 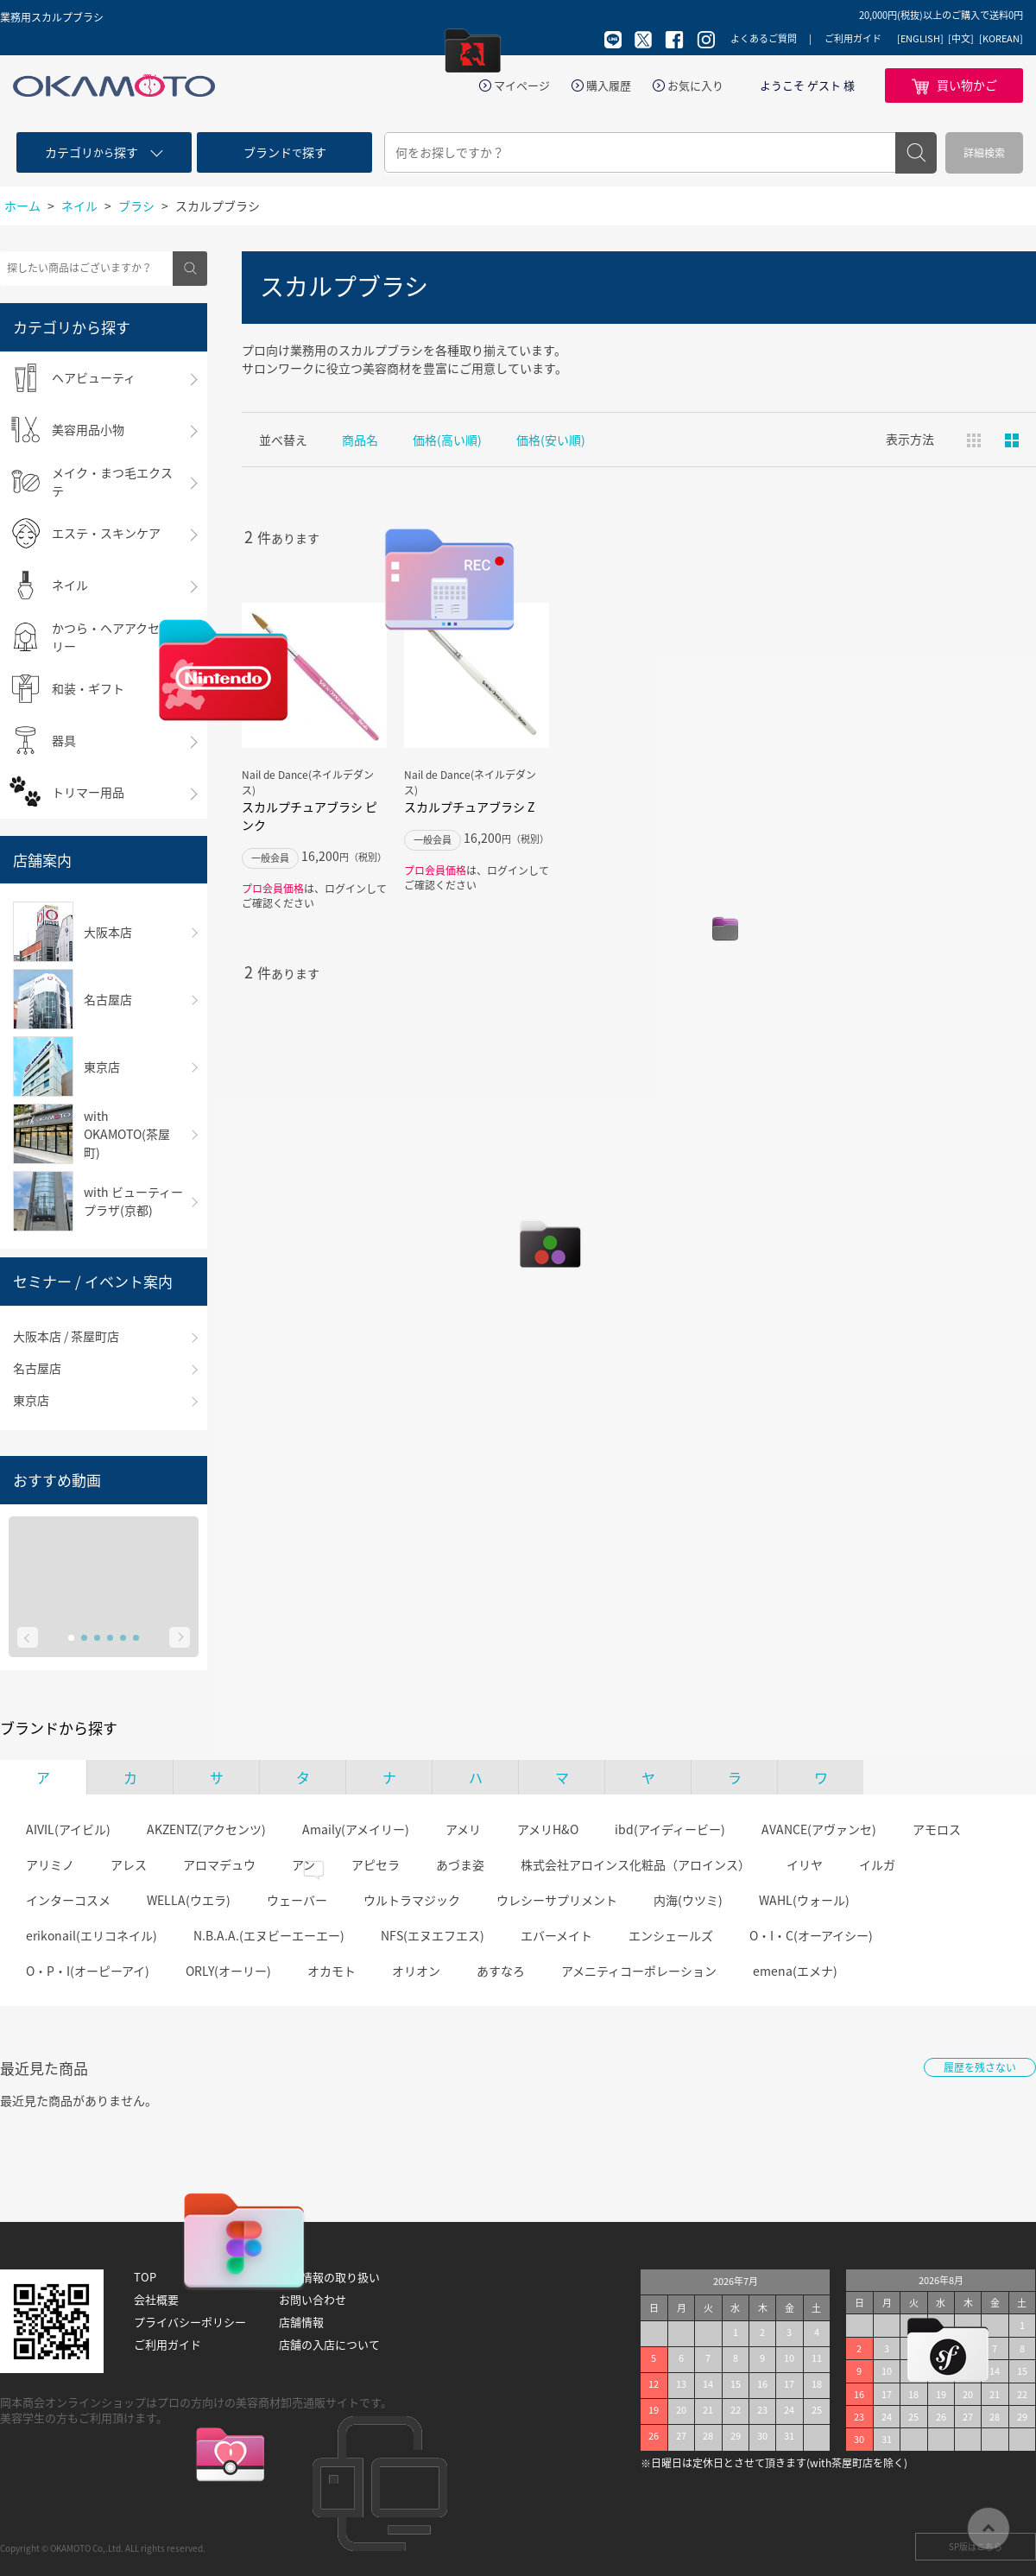 What do you see at coordinates (725, 928) in the screenshot?
I see `drop files here to move them into this folder` at bounding box center [725, 928].